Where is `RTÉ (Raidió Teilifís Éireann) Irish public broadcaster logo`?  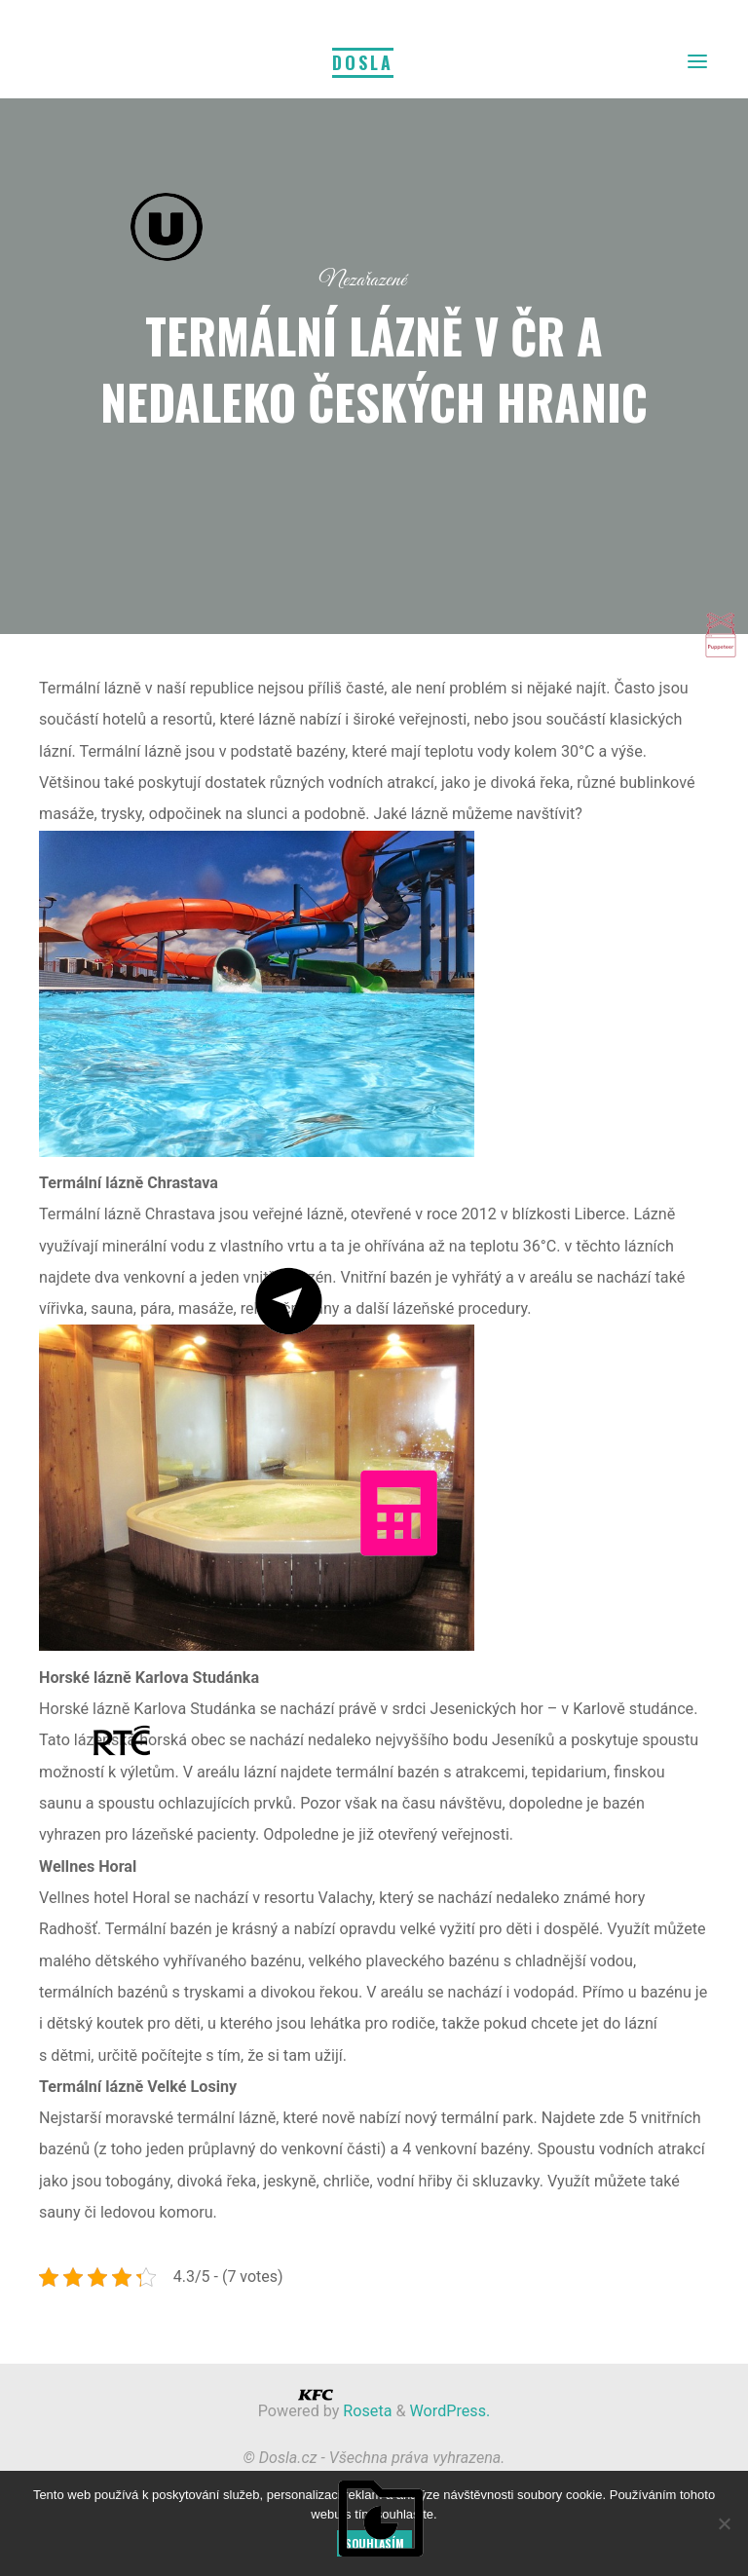 RTÉ (Raidió Teilifís Éireann) Irish public broadcaster logo is located at coordinates (122, 1740).